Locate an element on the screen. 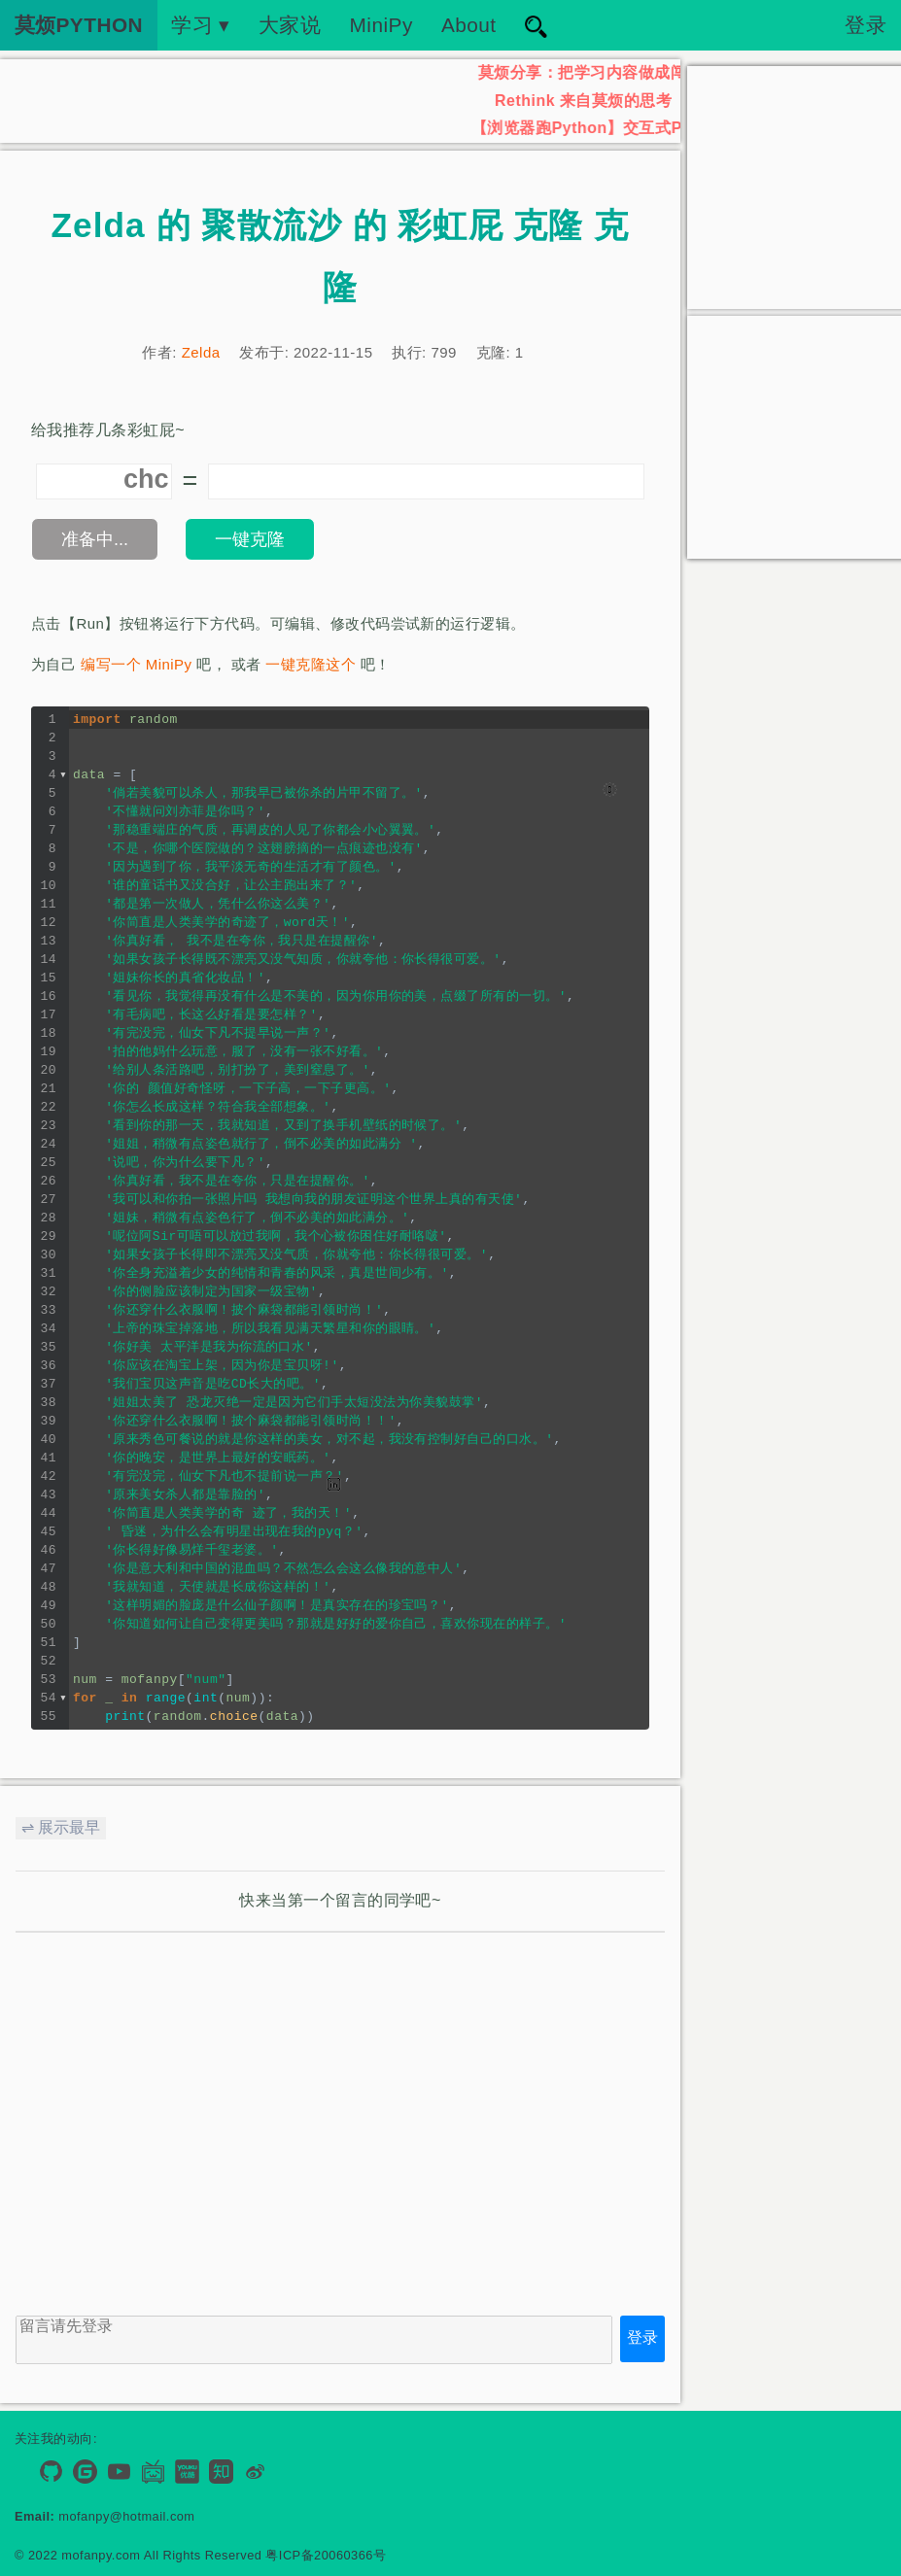 The width and height of the screenshot is (901, 2576). connect with LinkedIn is located at coordinates (333, 1484).